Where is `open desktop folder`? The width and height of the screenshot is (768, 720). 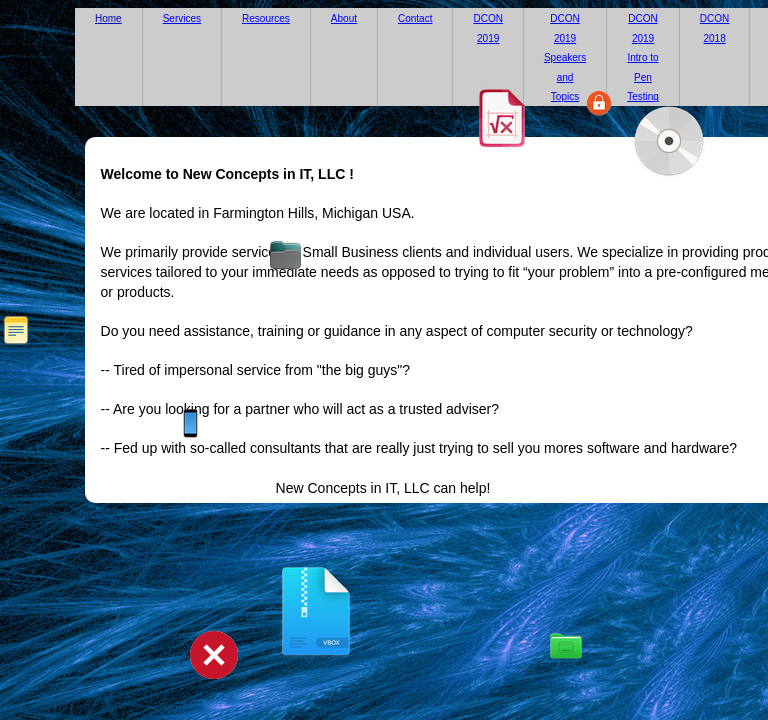
open desktop folder is located at coordinates (566, 646).